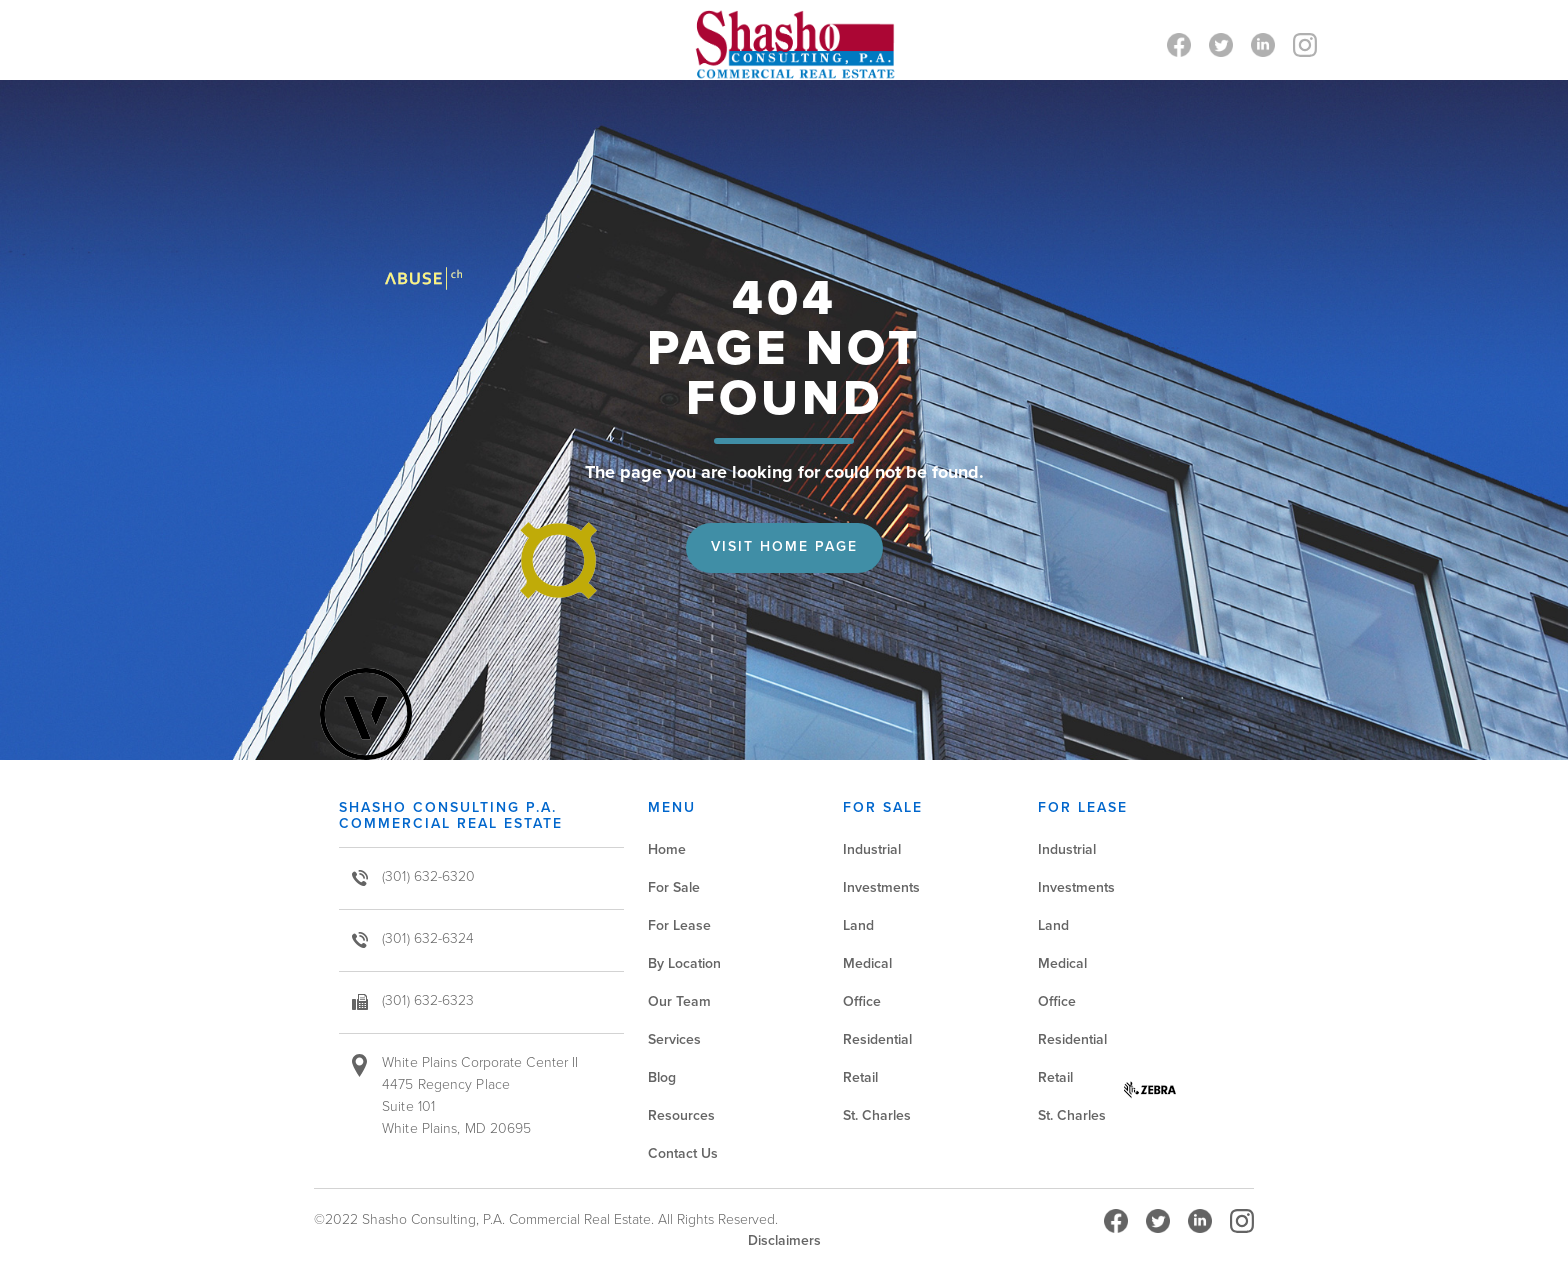 The image size is (1568, 1279). Describe the element at coordinates (1150, 1090) in the screenshot. I see `zebra technologies company logo` at that location.